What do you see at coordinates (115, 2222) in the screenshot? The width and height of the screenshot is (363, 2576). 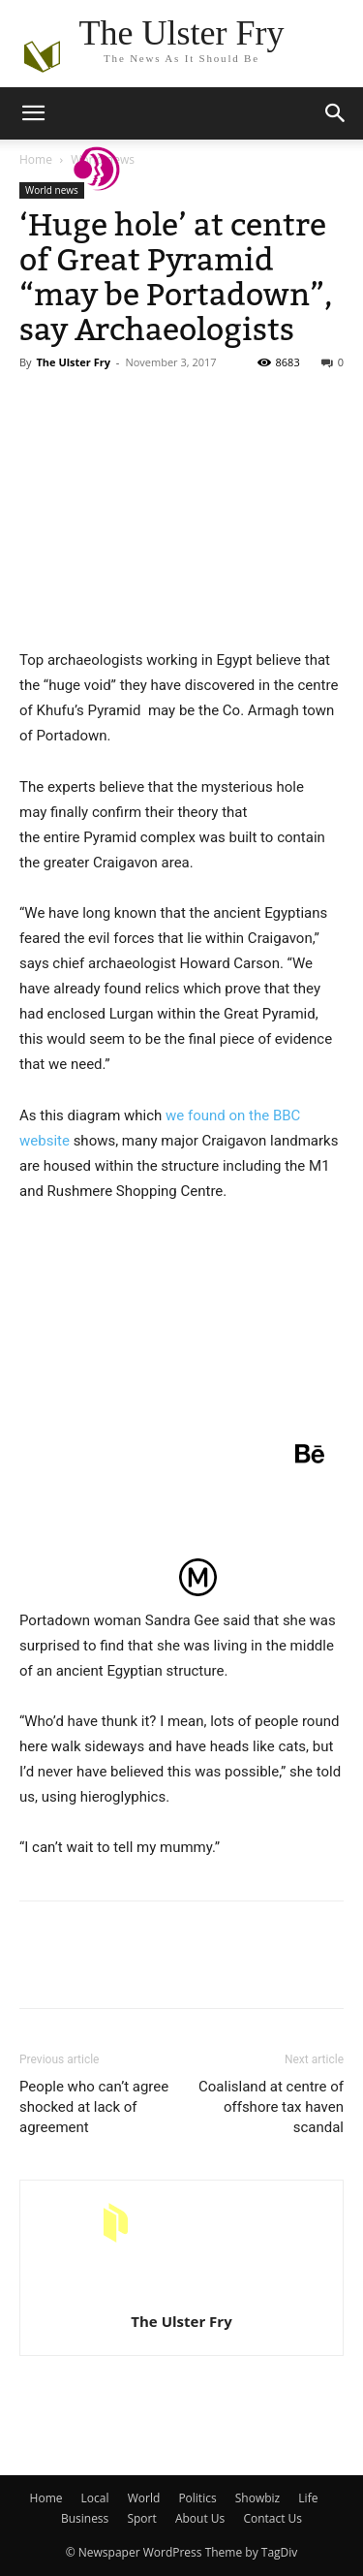 I see `HashiCorp Packer application` at bounding box center [115, 2222].